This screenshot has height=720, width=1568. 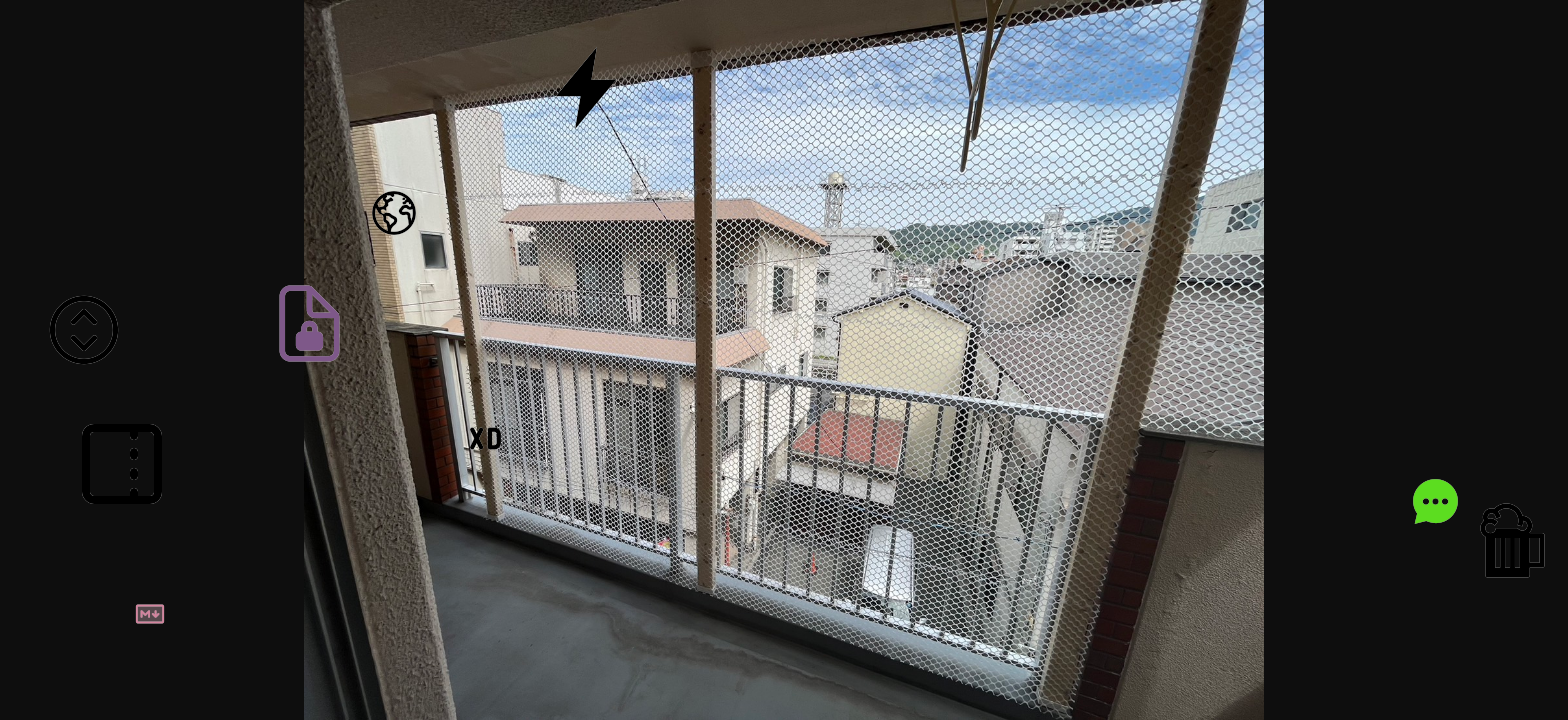 What do you see at coordinates (394, 213) in the screenshot?
I see `switch to global or worldwide view` at bounding box center [394, 213].